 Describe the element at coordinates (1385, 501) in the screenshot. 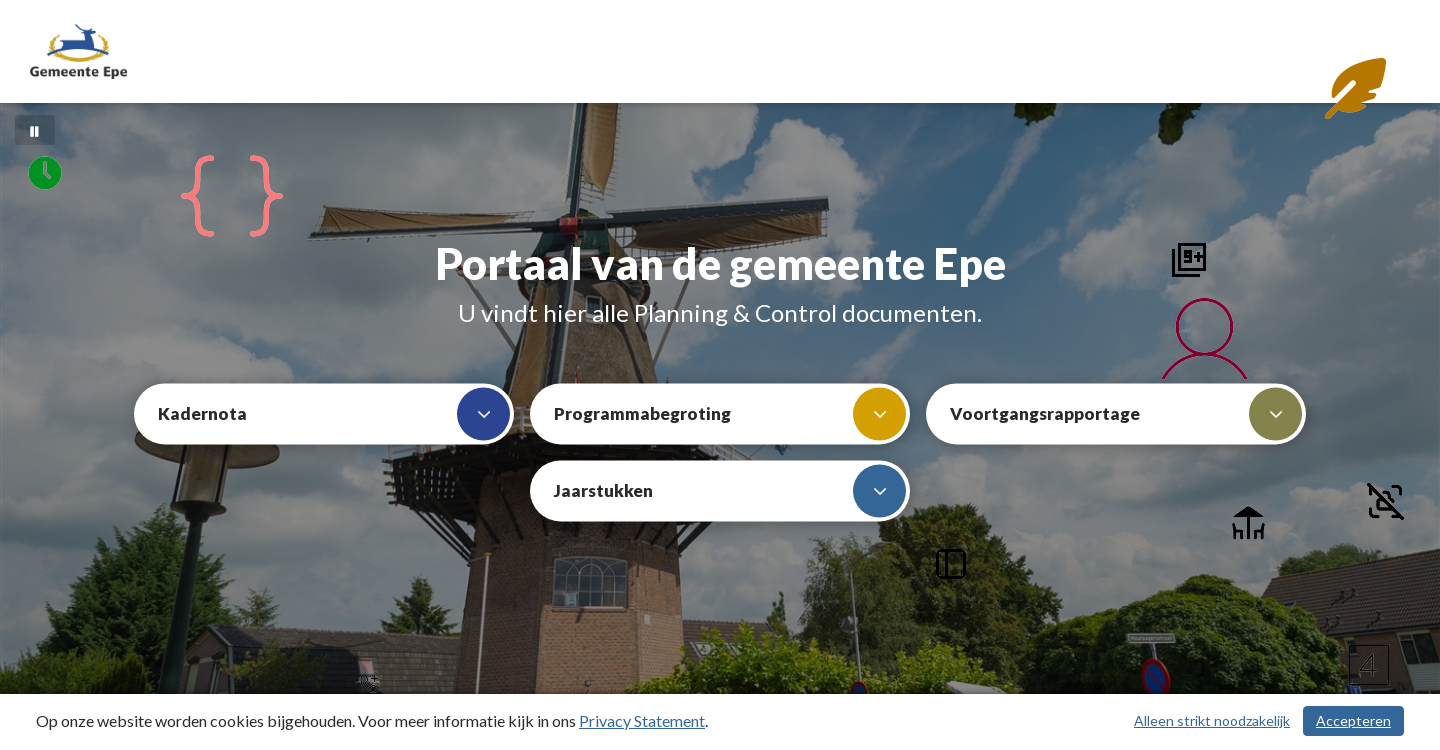

I see `access control disabled` at that location.